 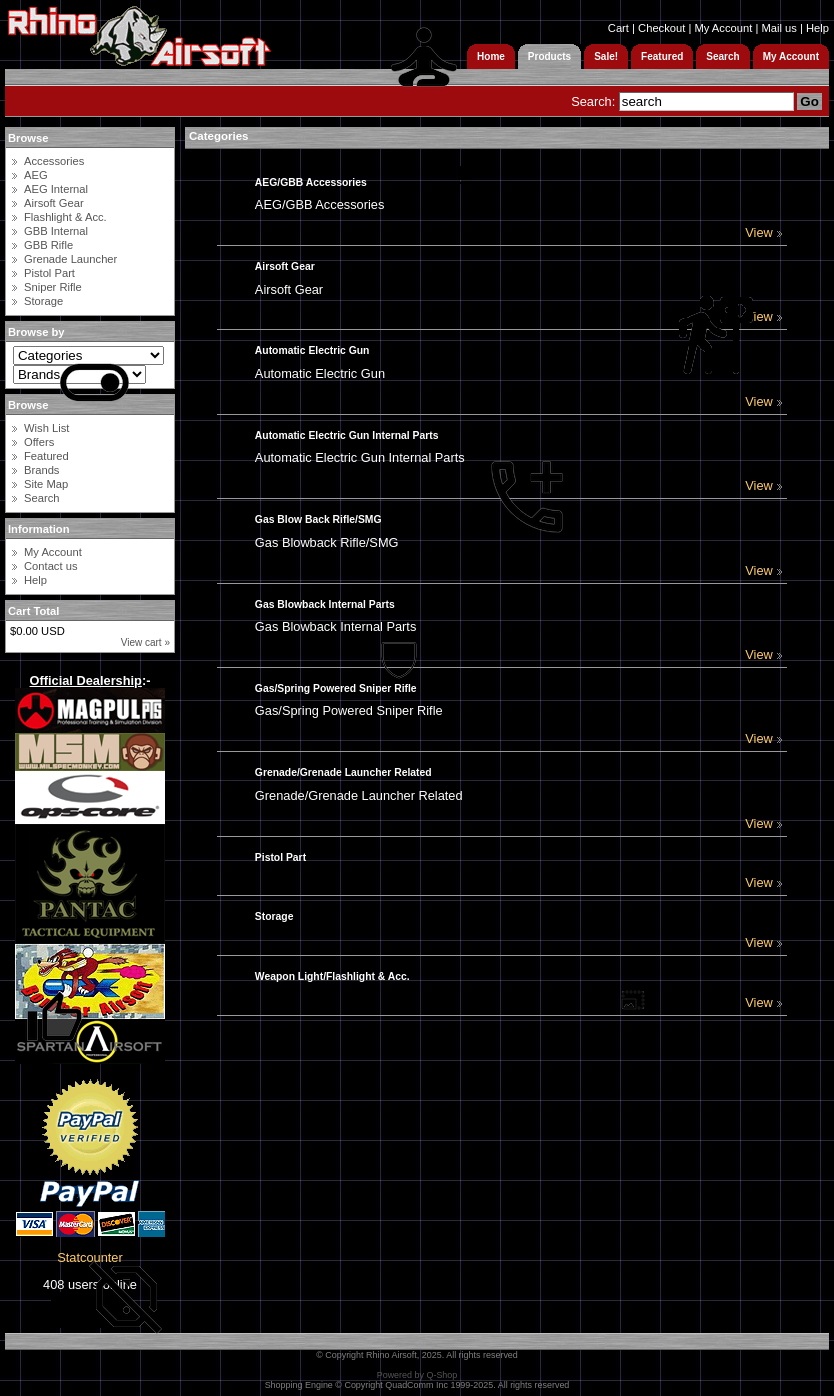 I want to click on resize image to large format, so click(x=633, y=1000).